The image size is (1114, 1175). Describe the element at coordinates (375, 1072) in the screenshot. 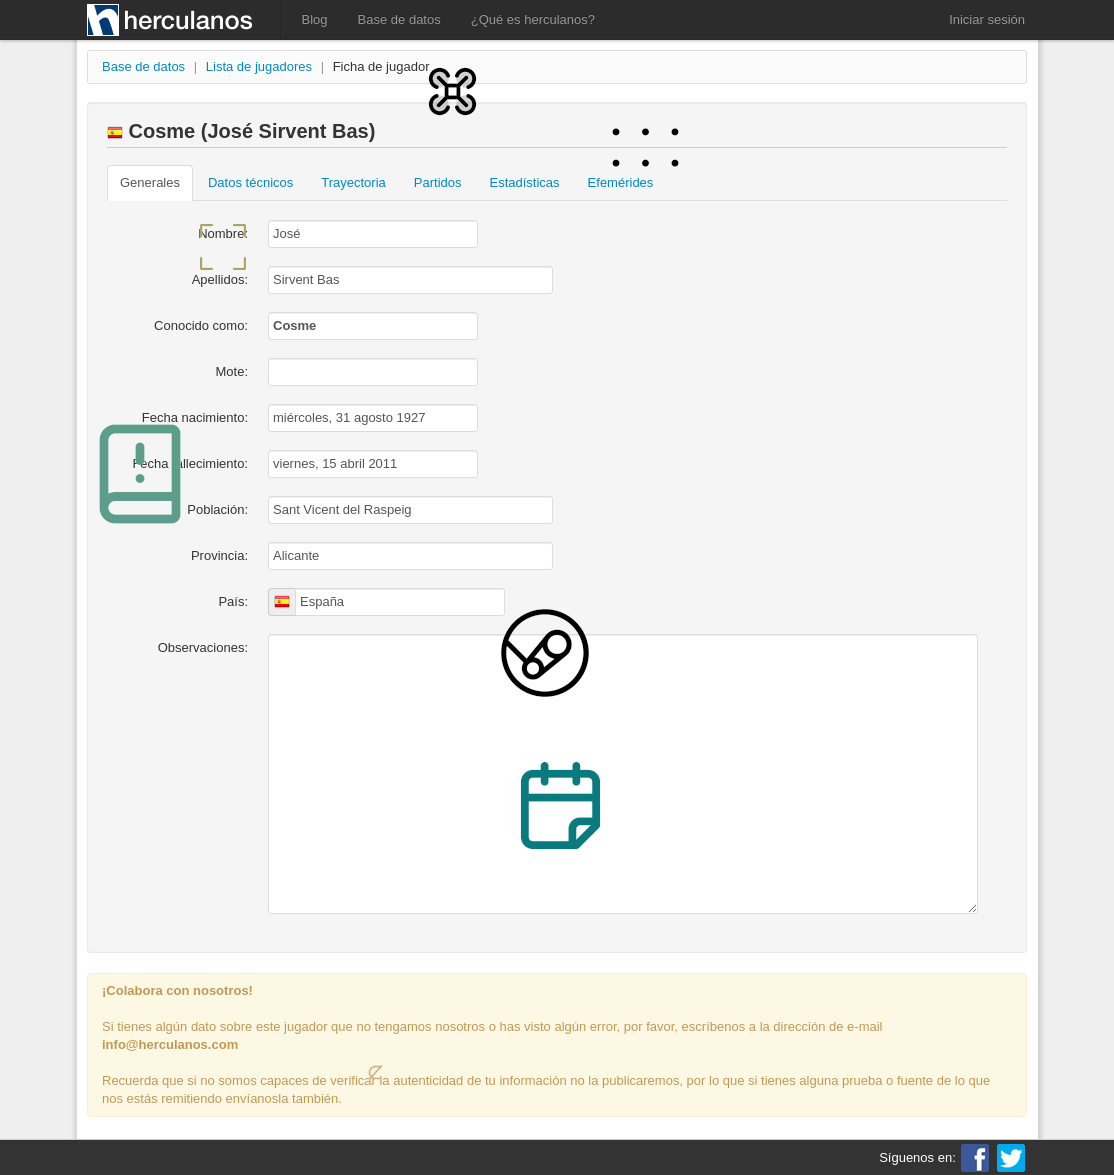

I see `indicates a set is not a subset of another in mathematical notation` at that location.